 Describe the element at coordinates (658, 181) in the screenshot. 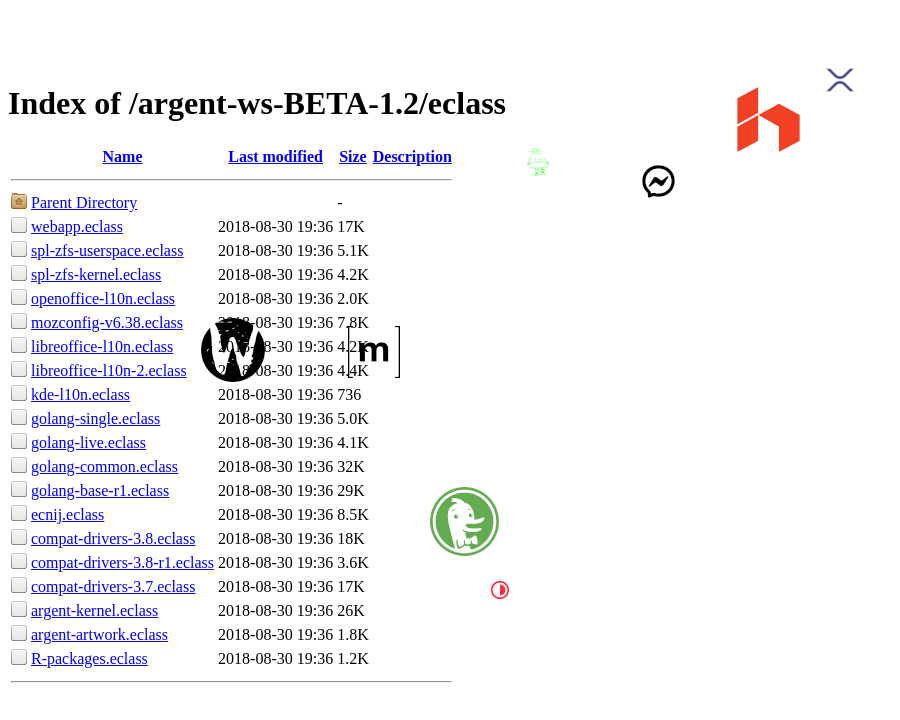

I see `open Facebook Messenger` at that location.